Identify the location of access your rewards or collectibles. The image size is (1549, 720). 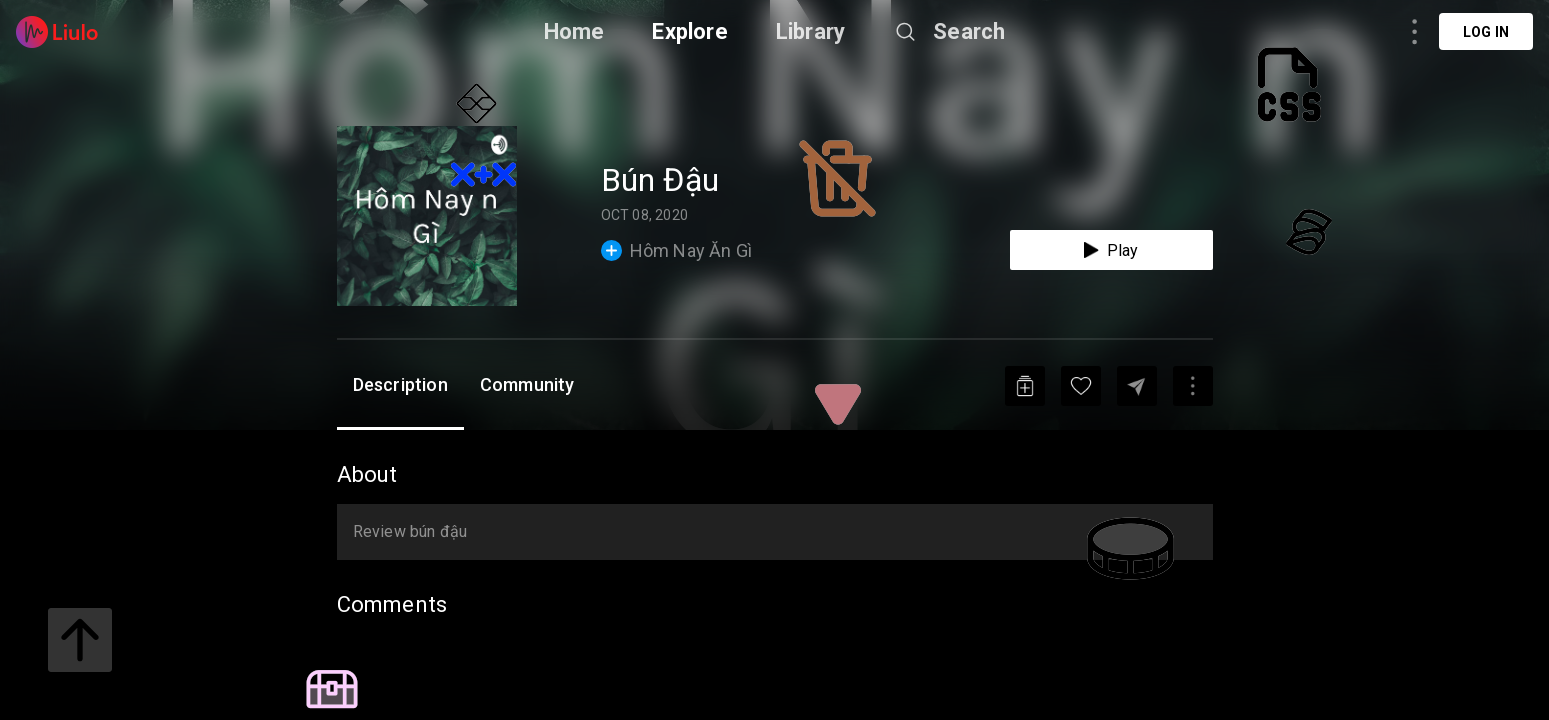
(332, 690).